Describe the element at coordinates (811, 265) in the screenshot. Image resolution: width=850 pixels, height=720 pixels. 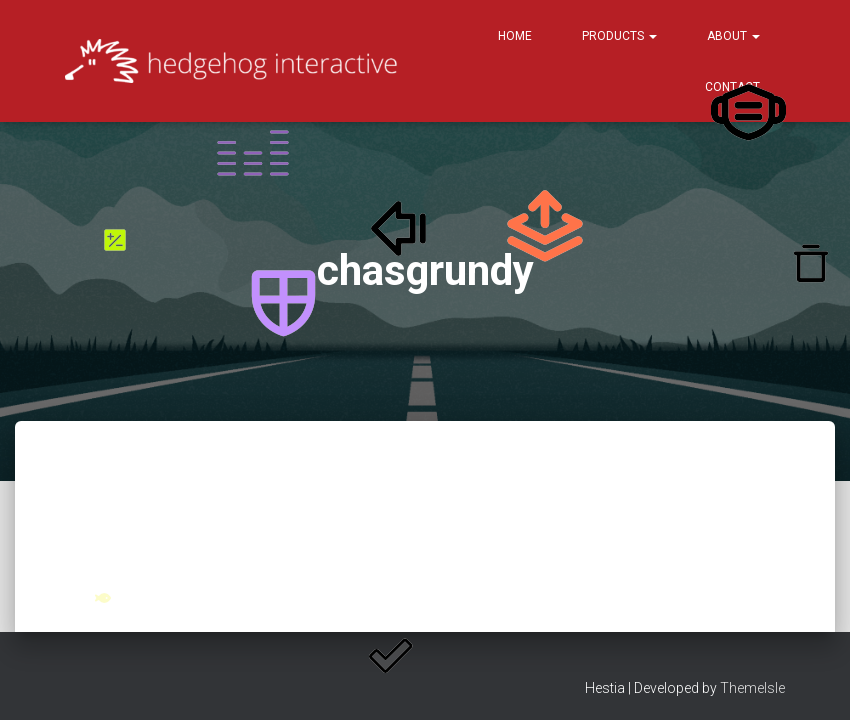
I see `delete item` at that location.